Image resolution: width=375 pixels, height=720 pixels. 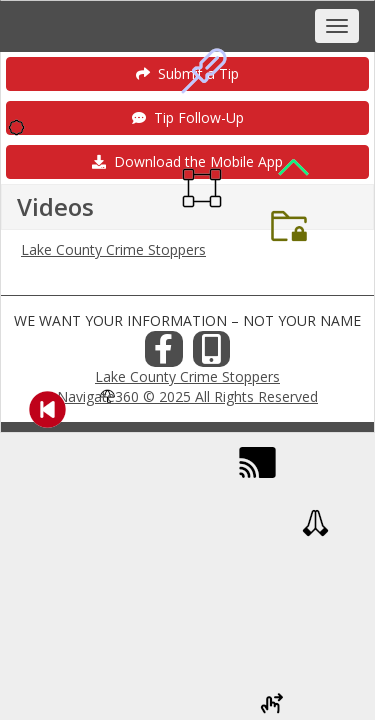 What do you see at coordinates (271, 704) in the screenshot?
I see `swipe right to continue or proceed` at bounding box center [271, 704].